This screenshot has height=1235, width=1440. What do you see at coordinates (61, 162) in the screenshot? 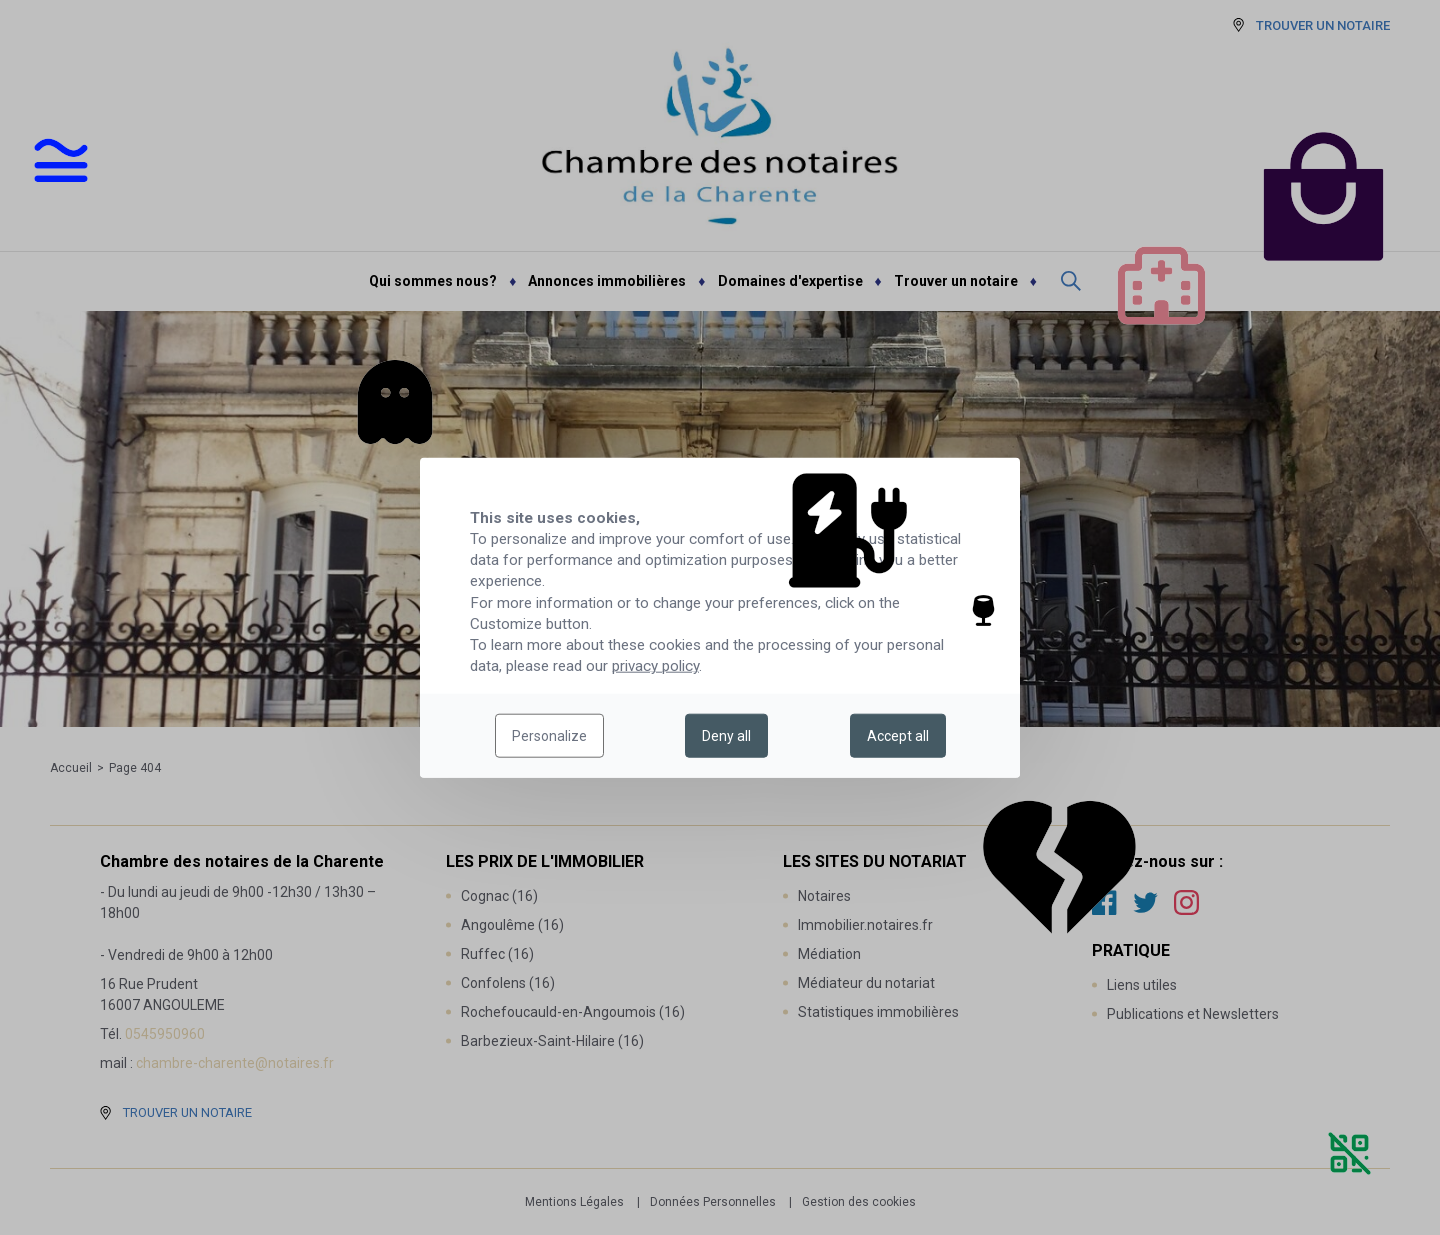
I see `indicates mathematical congruence or equivalence` at bounding box center [61, 162].